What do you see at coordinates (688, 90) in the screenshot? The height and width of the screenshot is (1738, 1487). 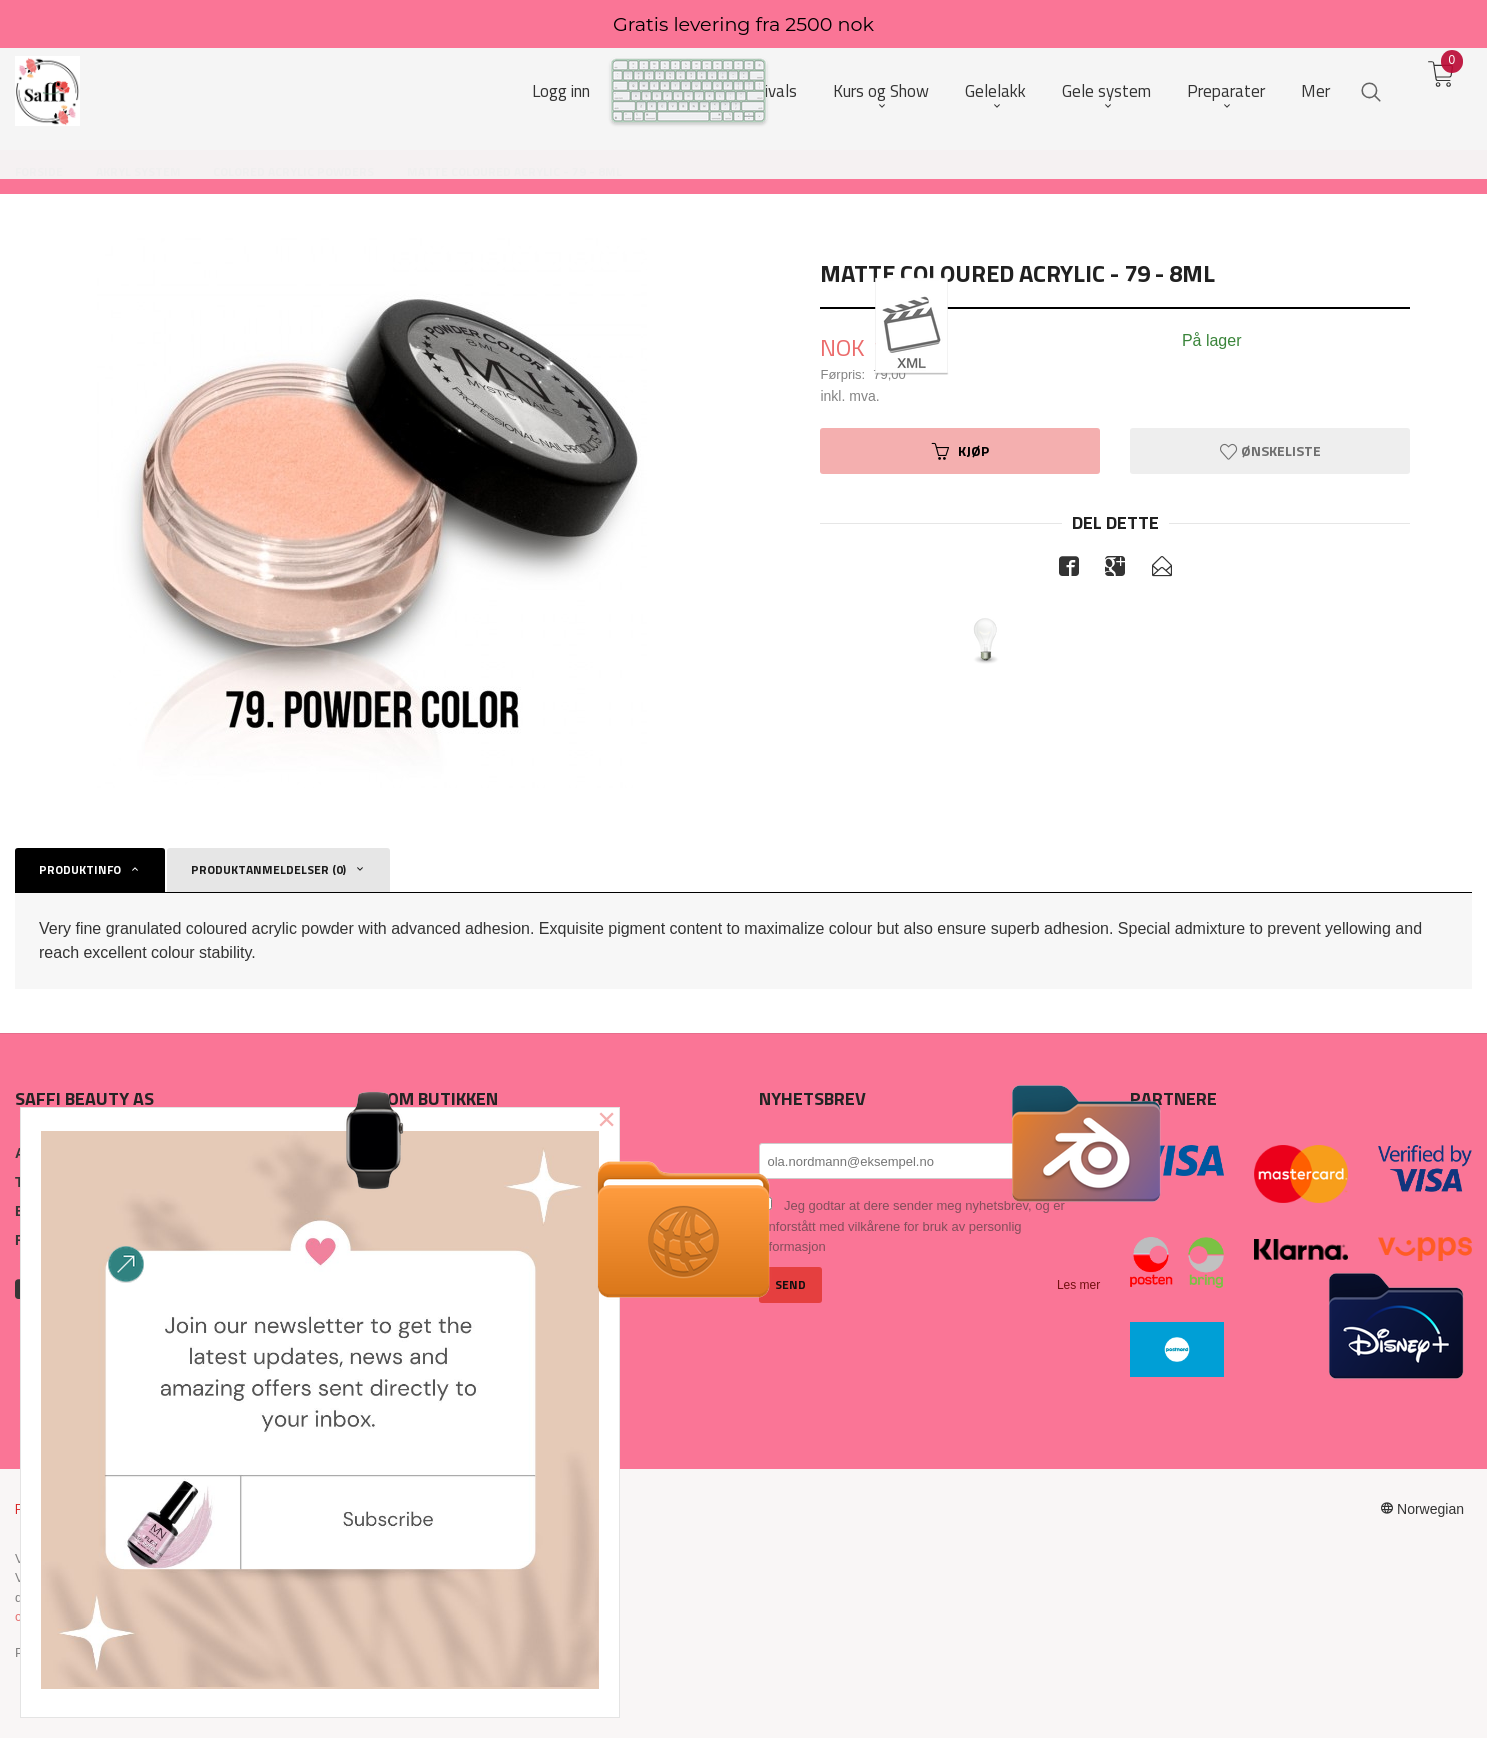 I see `connect to a bluetooth keyboard` at bounding box center [688, 90].